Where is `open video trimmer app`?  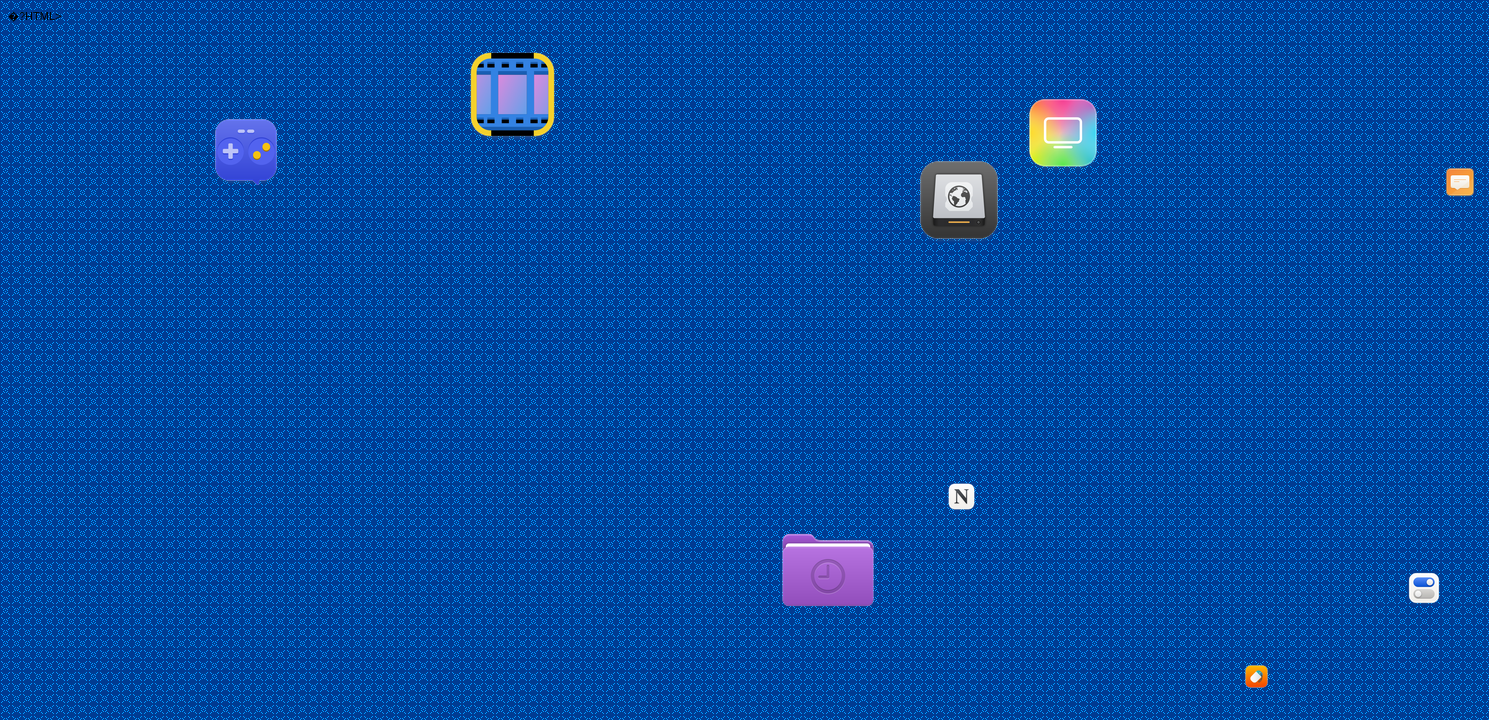
open video trimmer app is located at coordinates (512, 94).